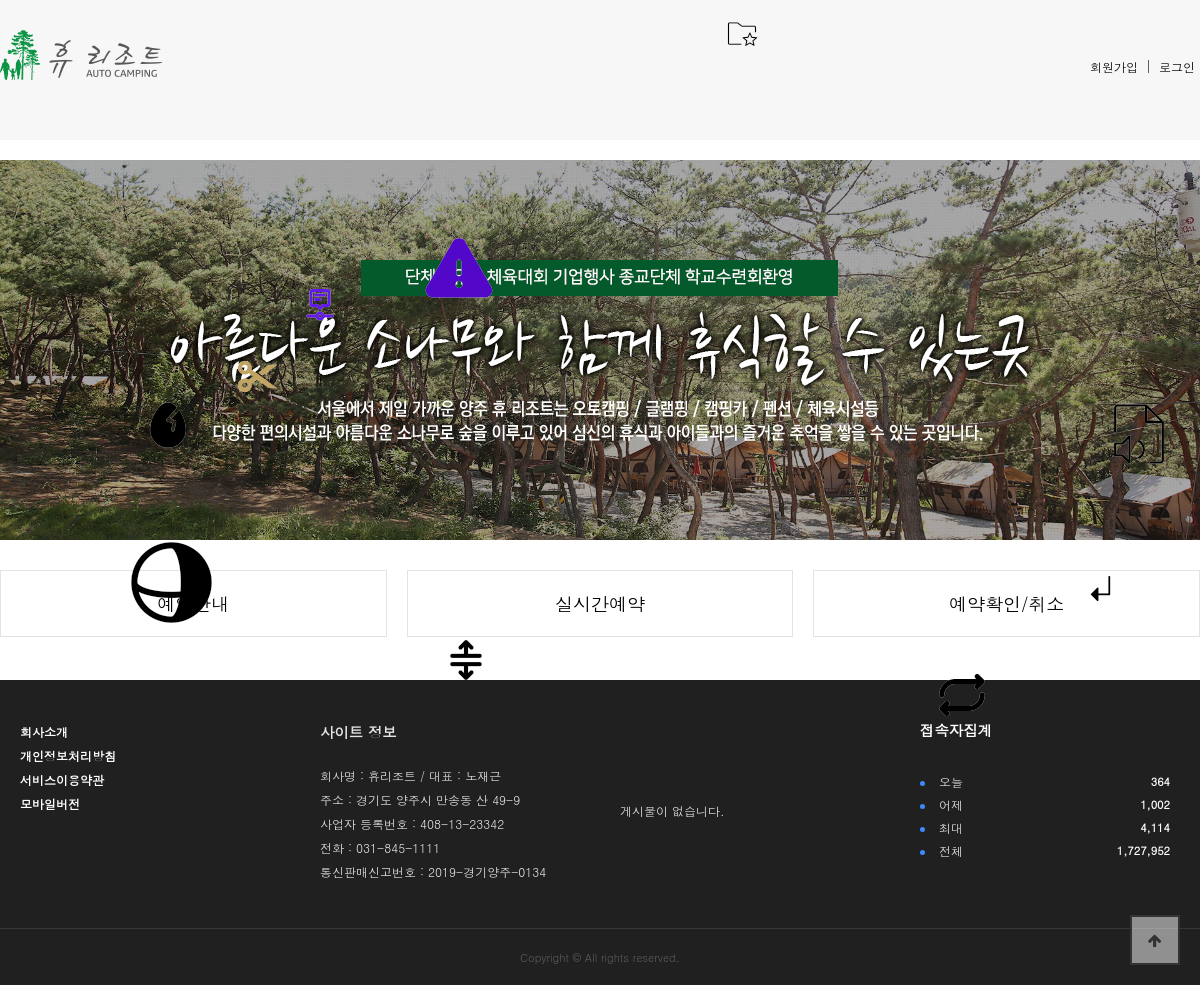 Image resolution: width=1200 pixels, height=985 pixels. Describe the element at coordinates (171, 582) in the screenshot. I see `indicates a 3D or globe-related feature` at that location.